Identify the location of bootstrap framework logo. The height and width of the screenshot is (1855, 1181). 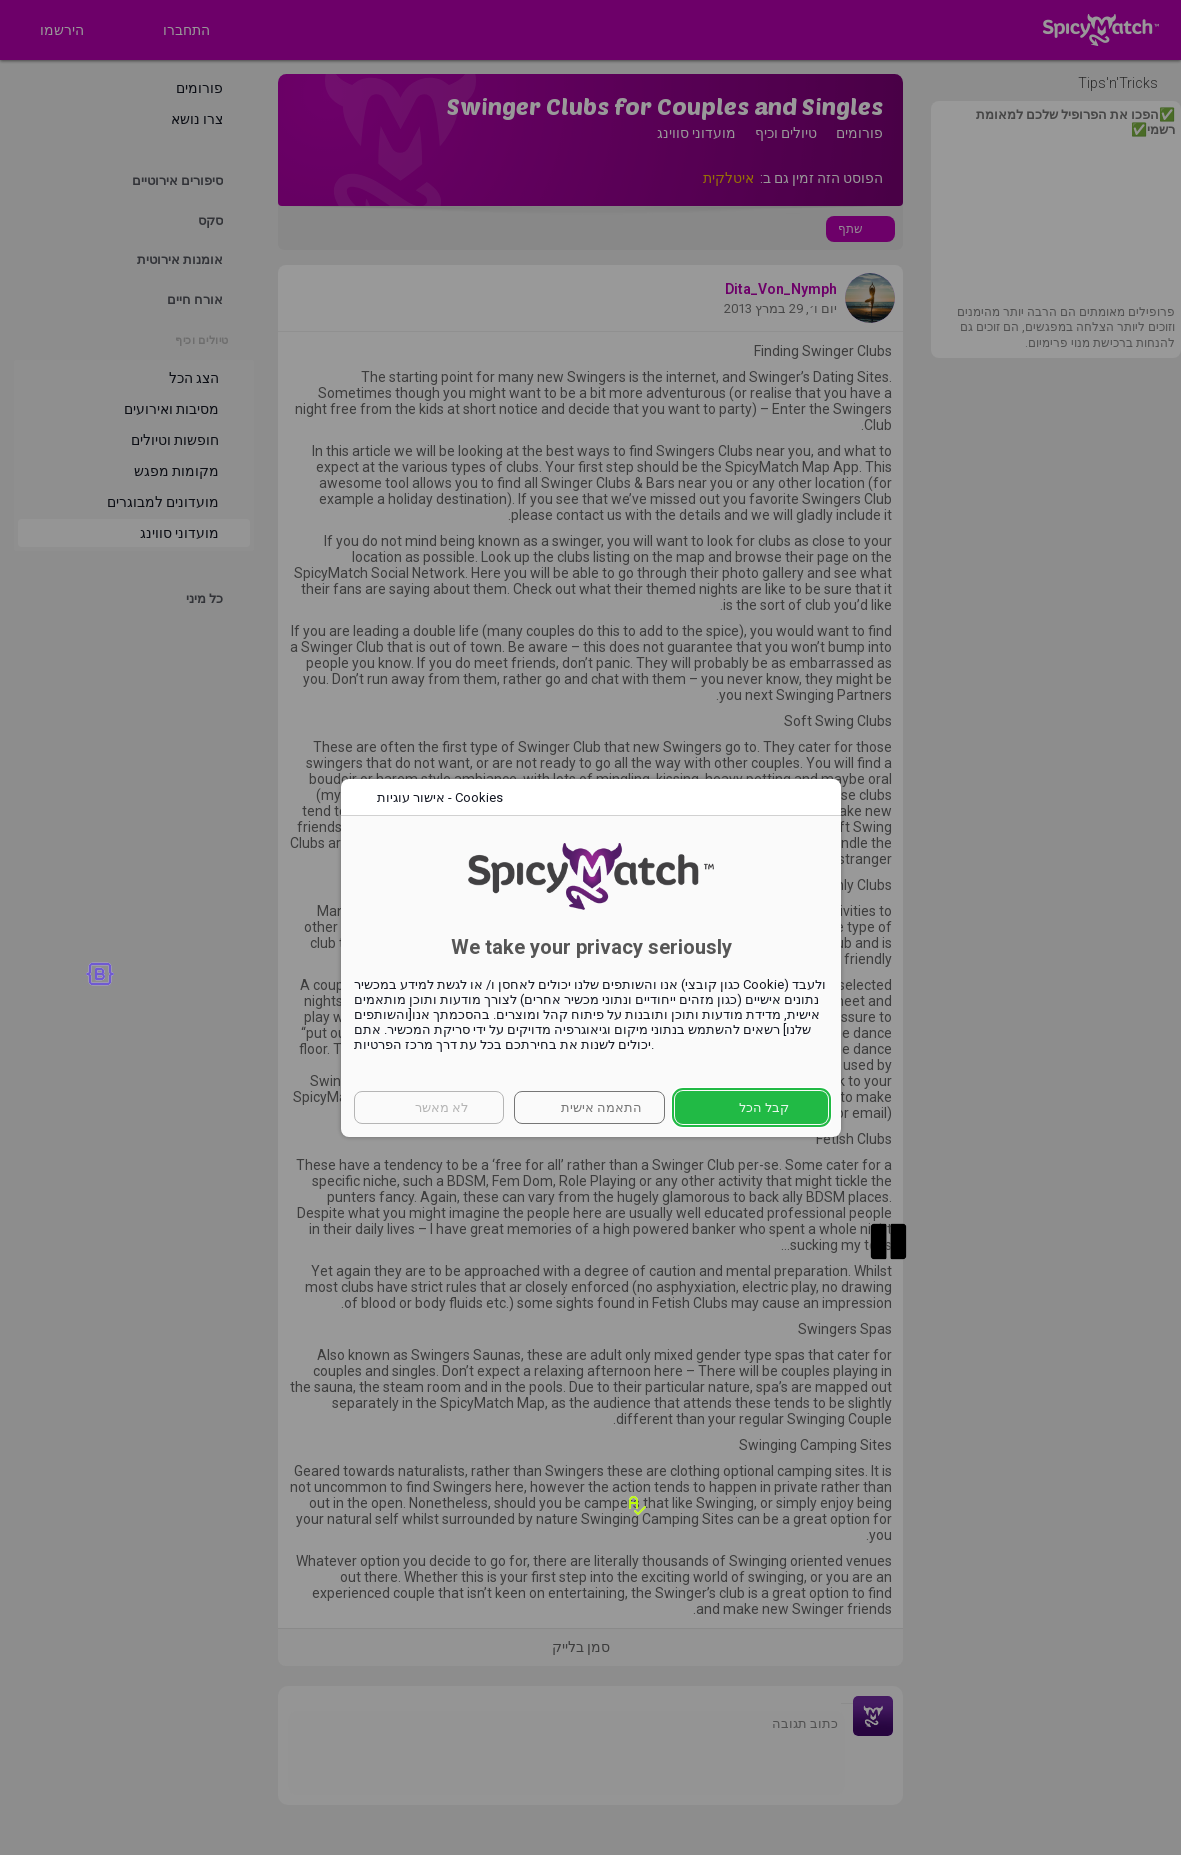
(100, 974).